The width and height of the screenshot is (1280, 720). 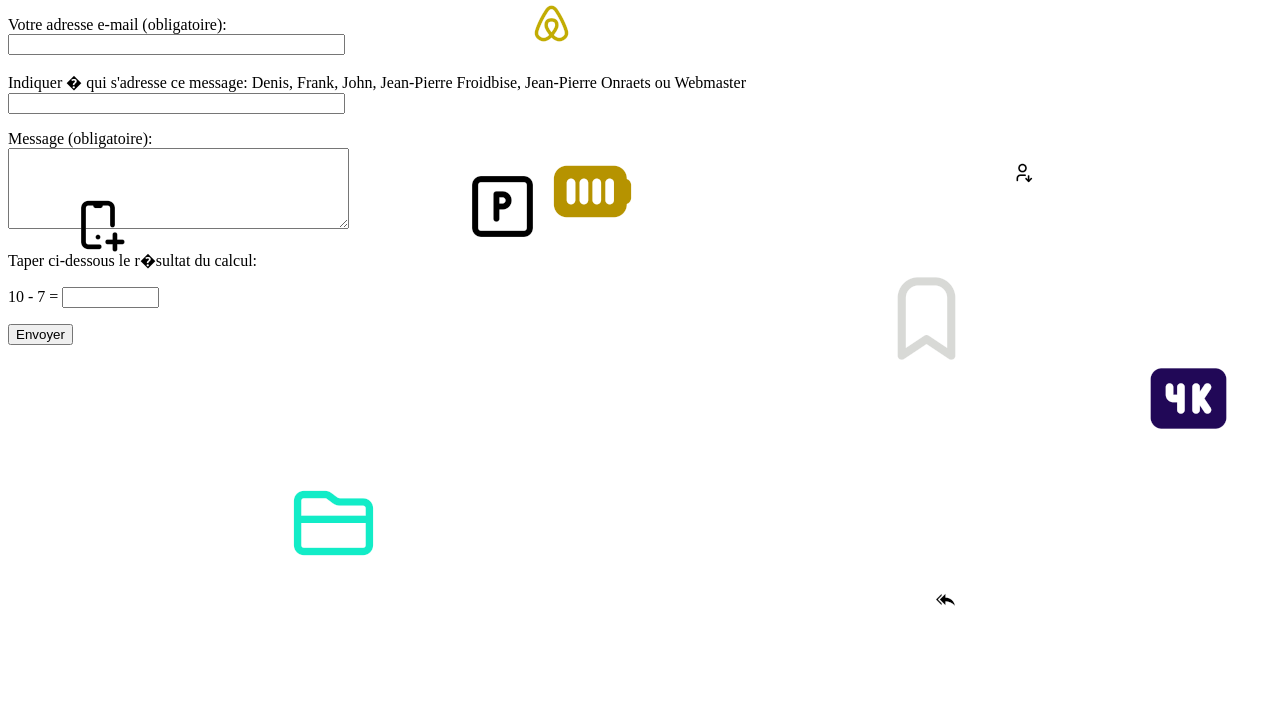 I want to click on open the Airbnb app or website, so click(x=551, y=23).